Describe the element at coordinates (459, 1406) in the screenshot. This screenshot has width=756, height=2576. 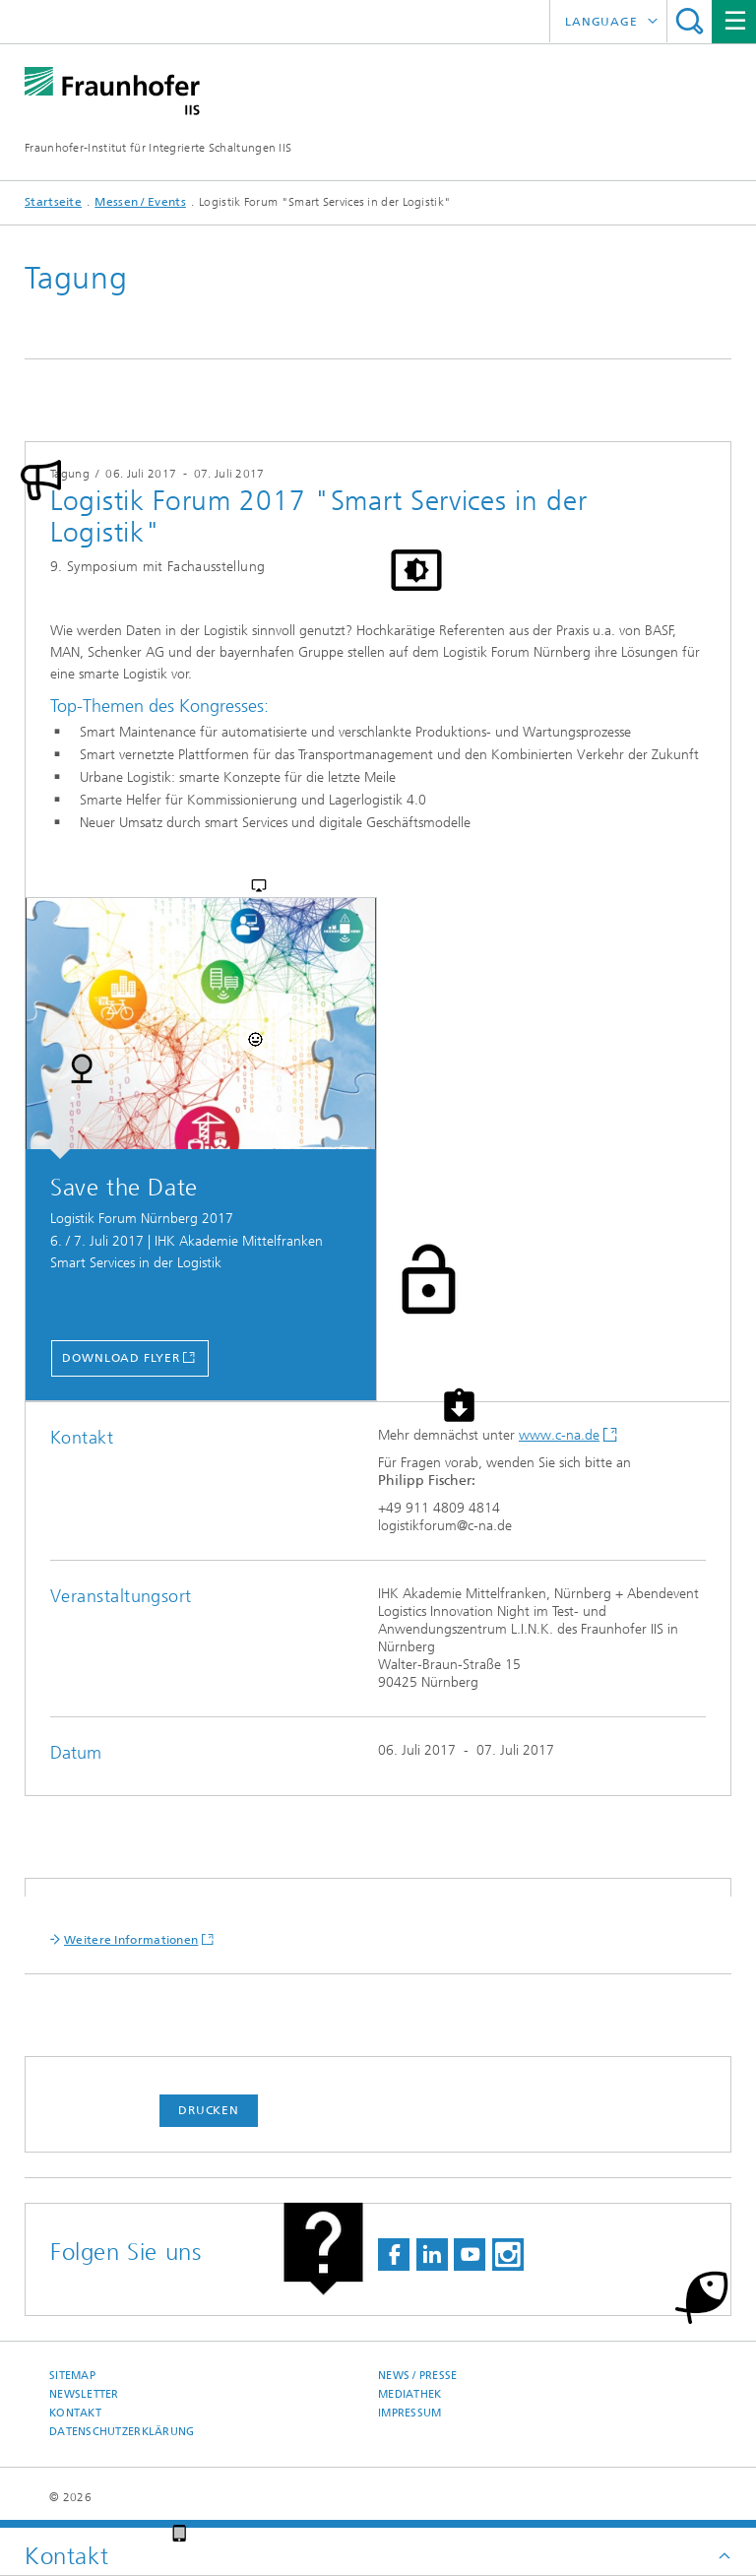
I see `download or receive an assignment` at that location.